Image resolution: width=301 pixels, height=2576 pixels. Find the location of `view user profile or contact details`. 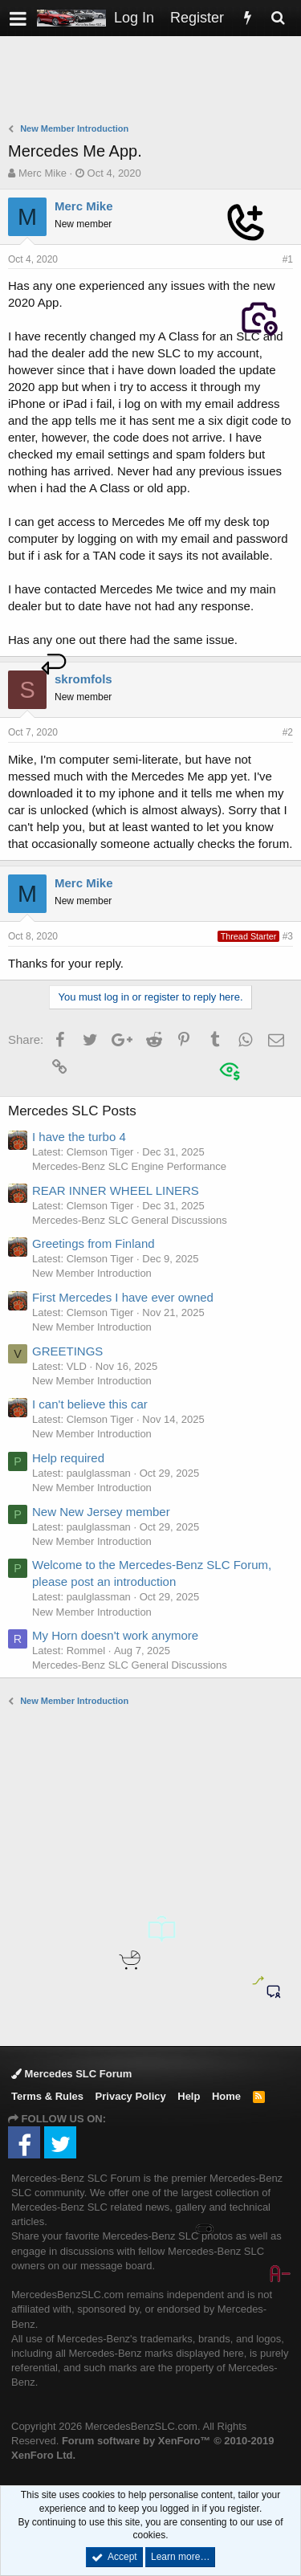

view user profile or contact details is located at coordinates (161, 1928).